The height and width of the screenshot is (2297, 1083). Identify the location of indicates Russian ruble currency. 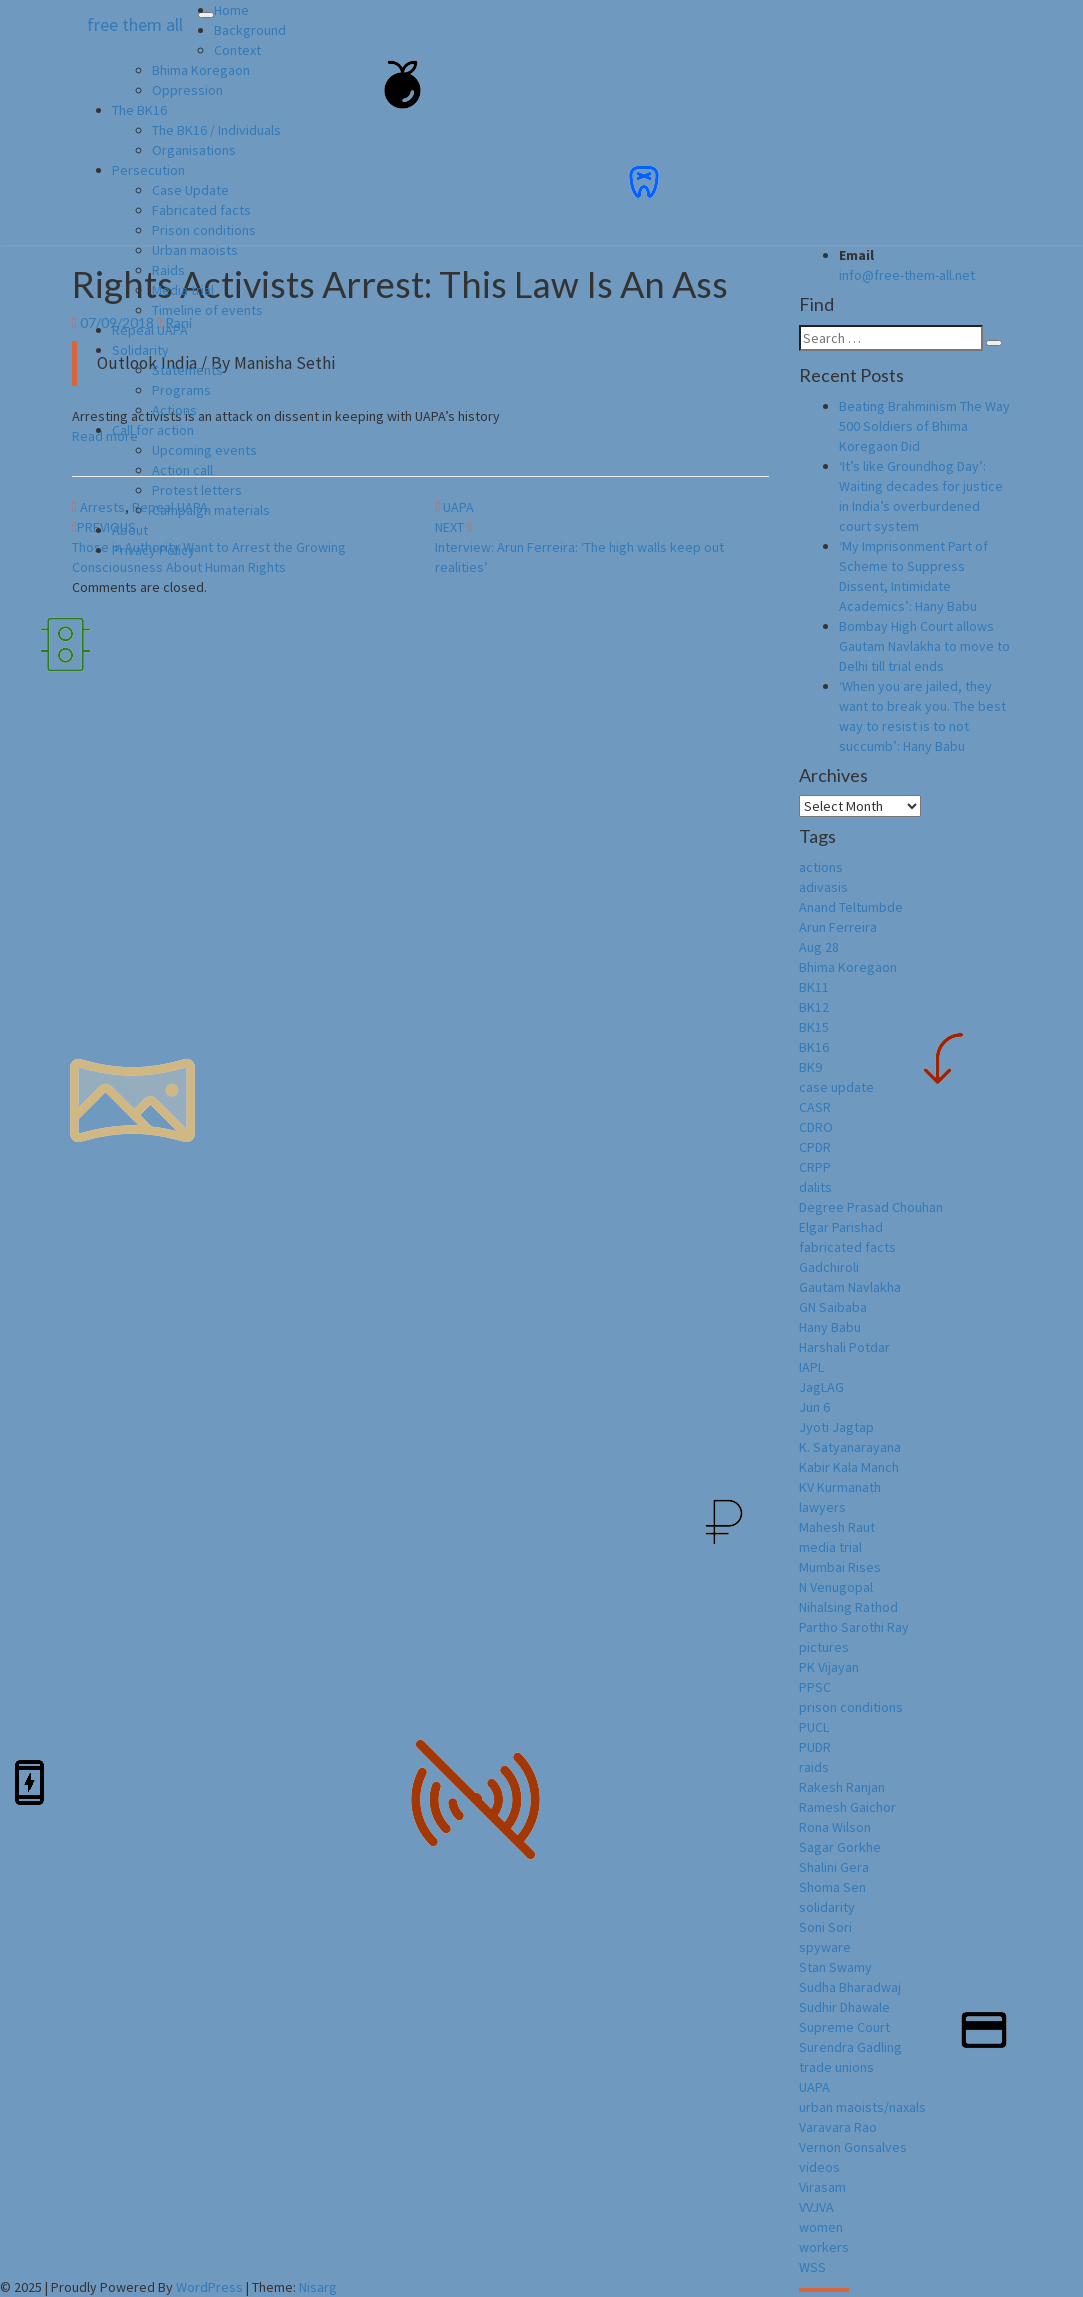
(724, 1522).